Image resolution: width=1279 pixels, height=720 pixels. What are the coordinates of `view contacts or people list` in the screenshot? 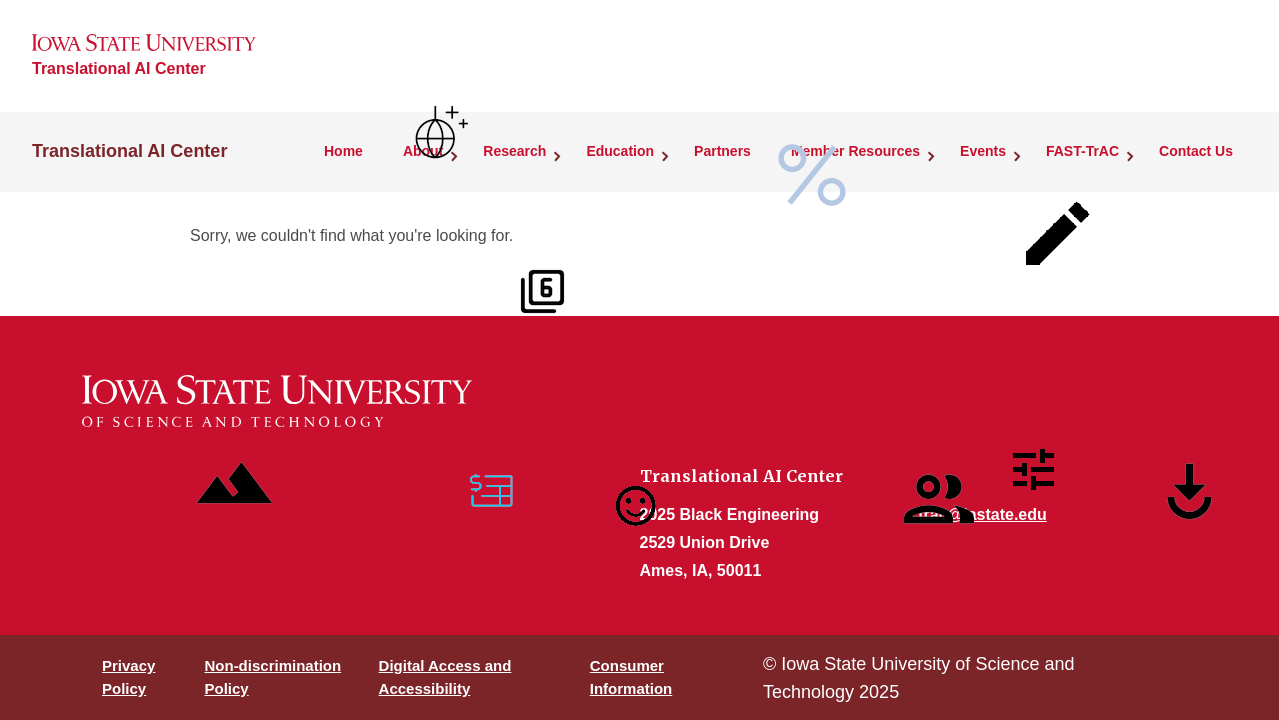 It's located at (939, 499).